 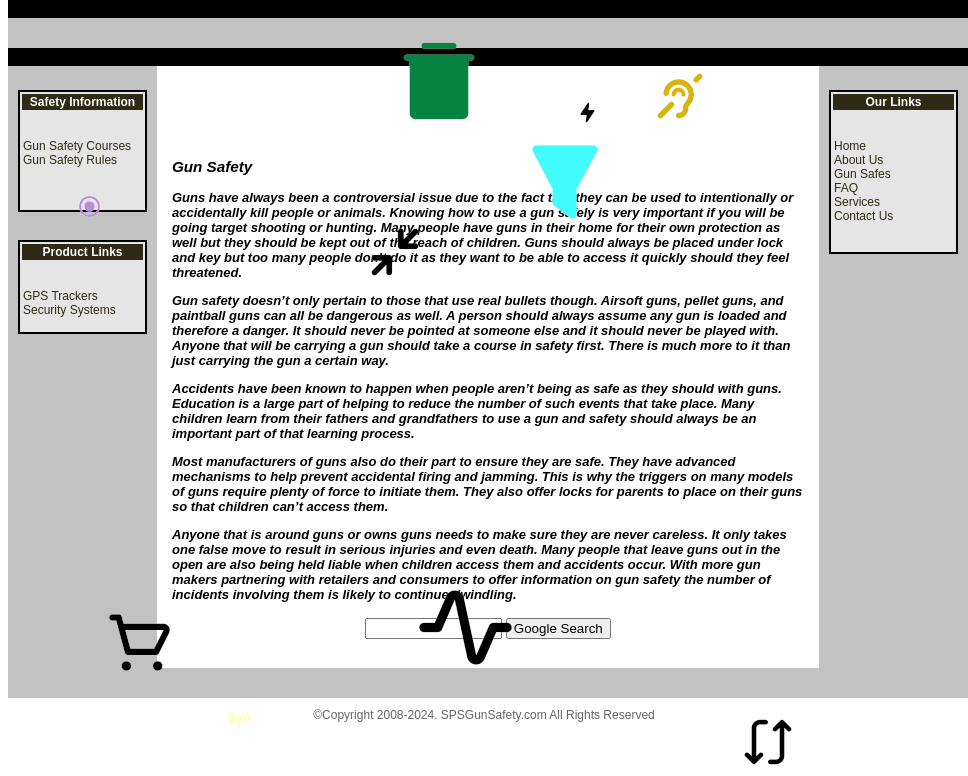 I want to click on delete an item, so click(x=439, y=84).